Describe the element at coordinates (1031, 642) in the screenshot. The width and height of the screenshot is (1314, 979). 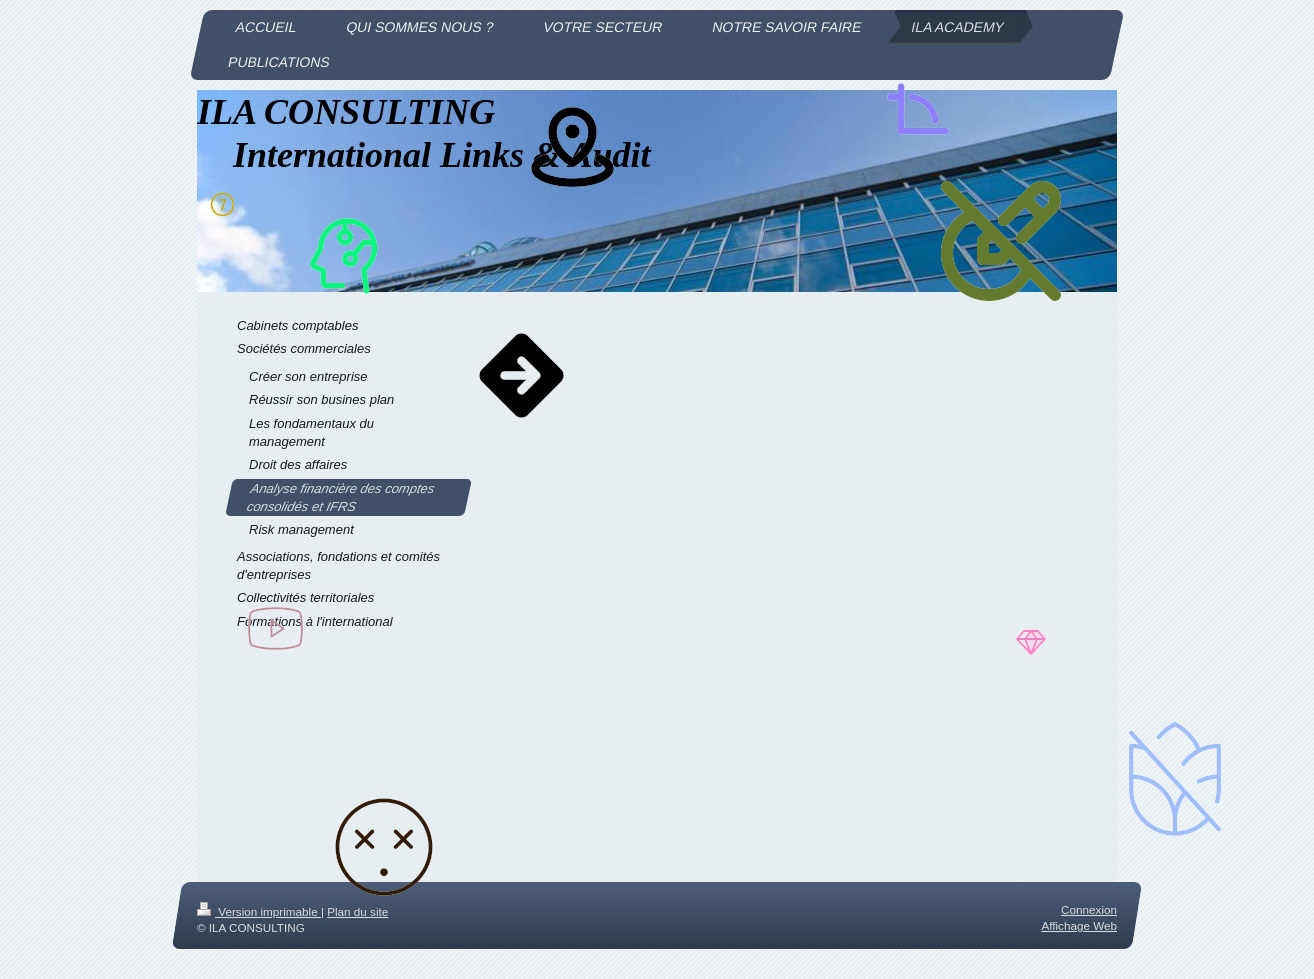
I see `open sketch app` at that location.